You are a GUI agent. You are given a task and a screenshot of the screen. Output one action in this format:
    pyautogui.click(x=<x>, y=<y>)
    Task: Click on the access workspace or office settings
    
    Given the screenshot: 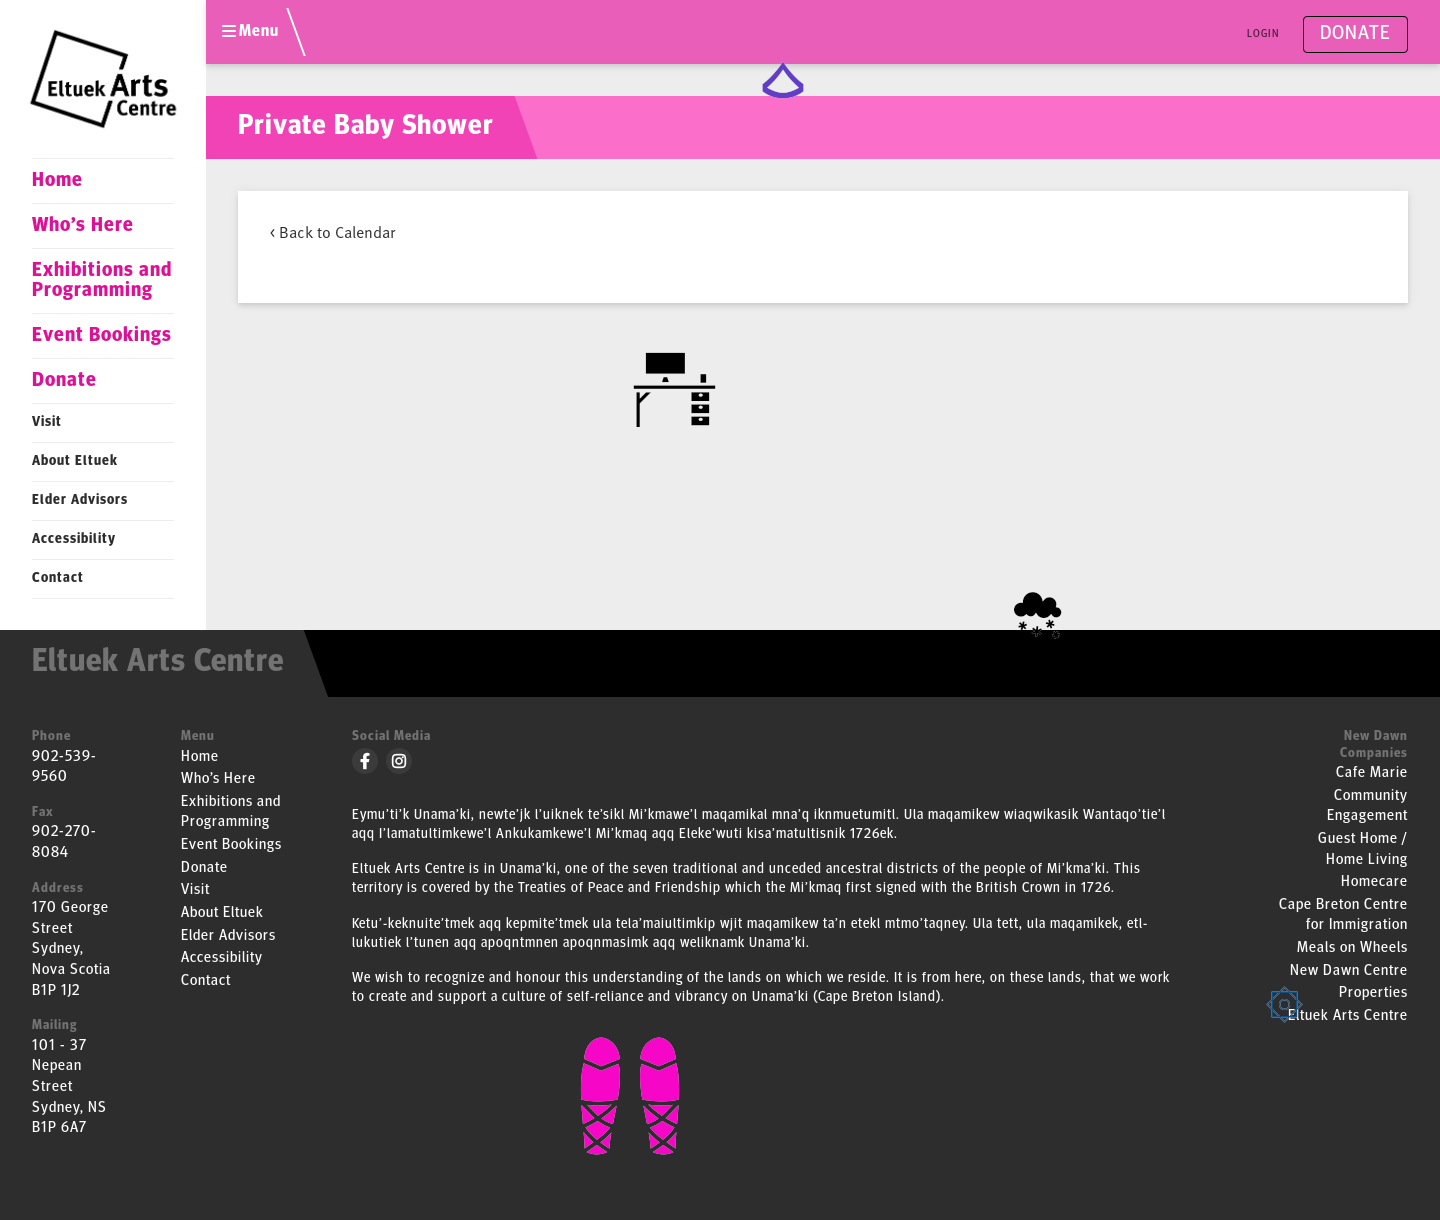 What is the action you would take?
    pyautogui.click(x=674, y=381)
    